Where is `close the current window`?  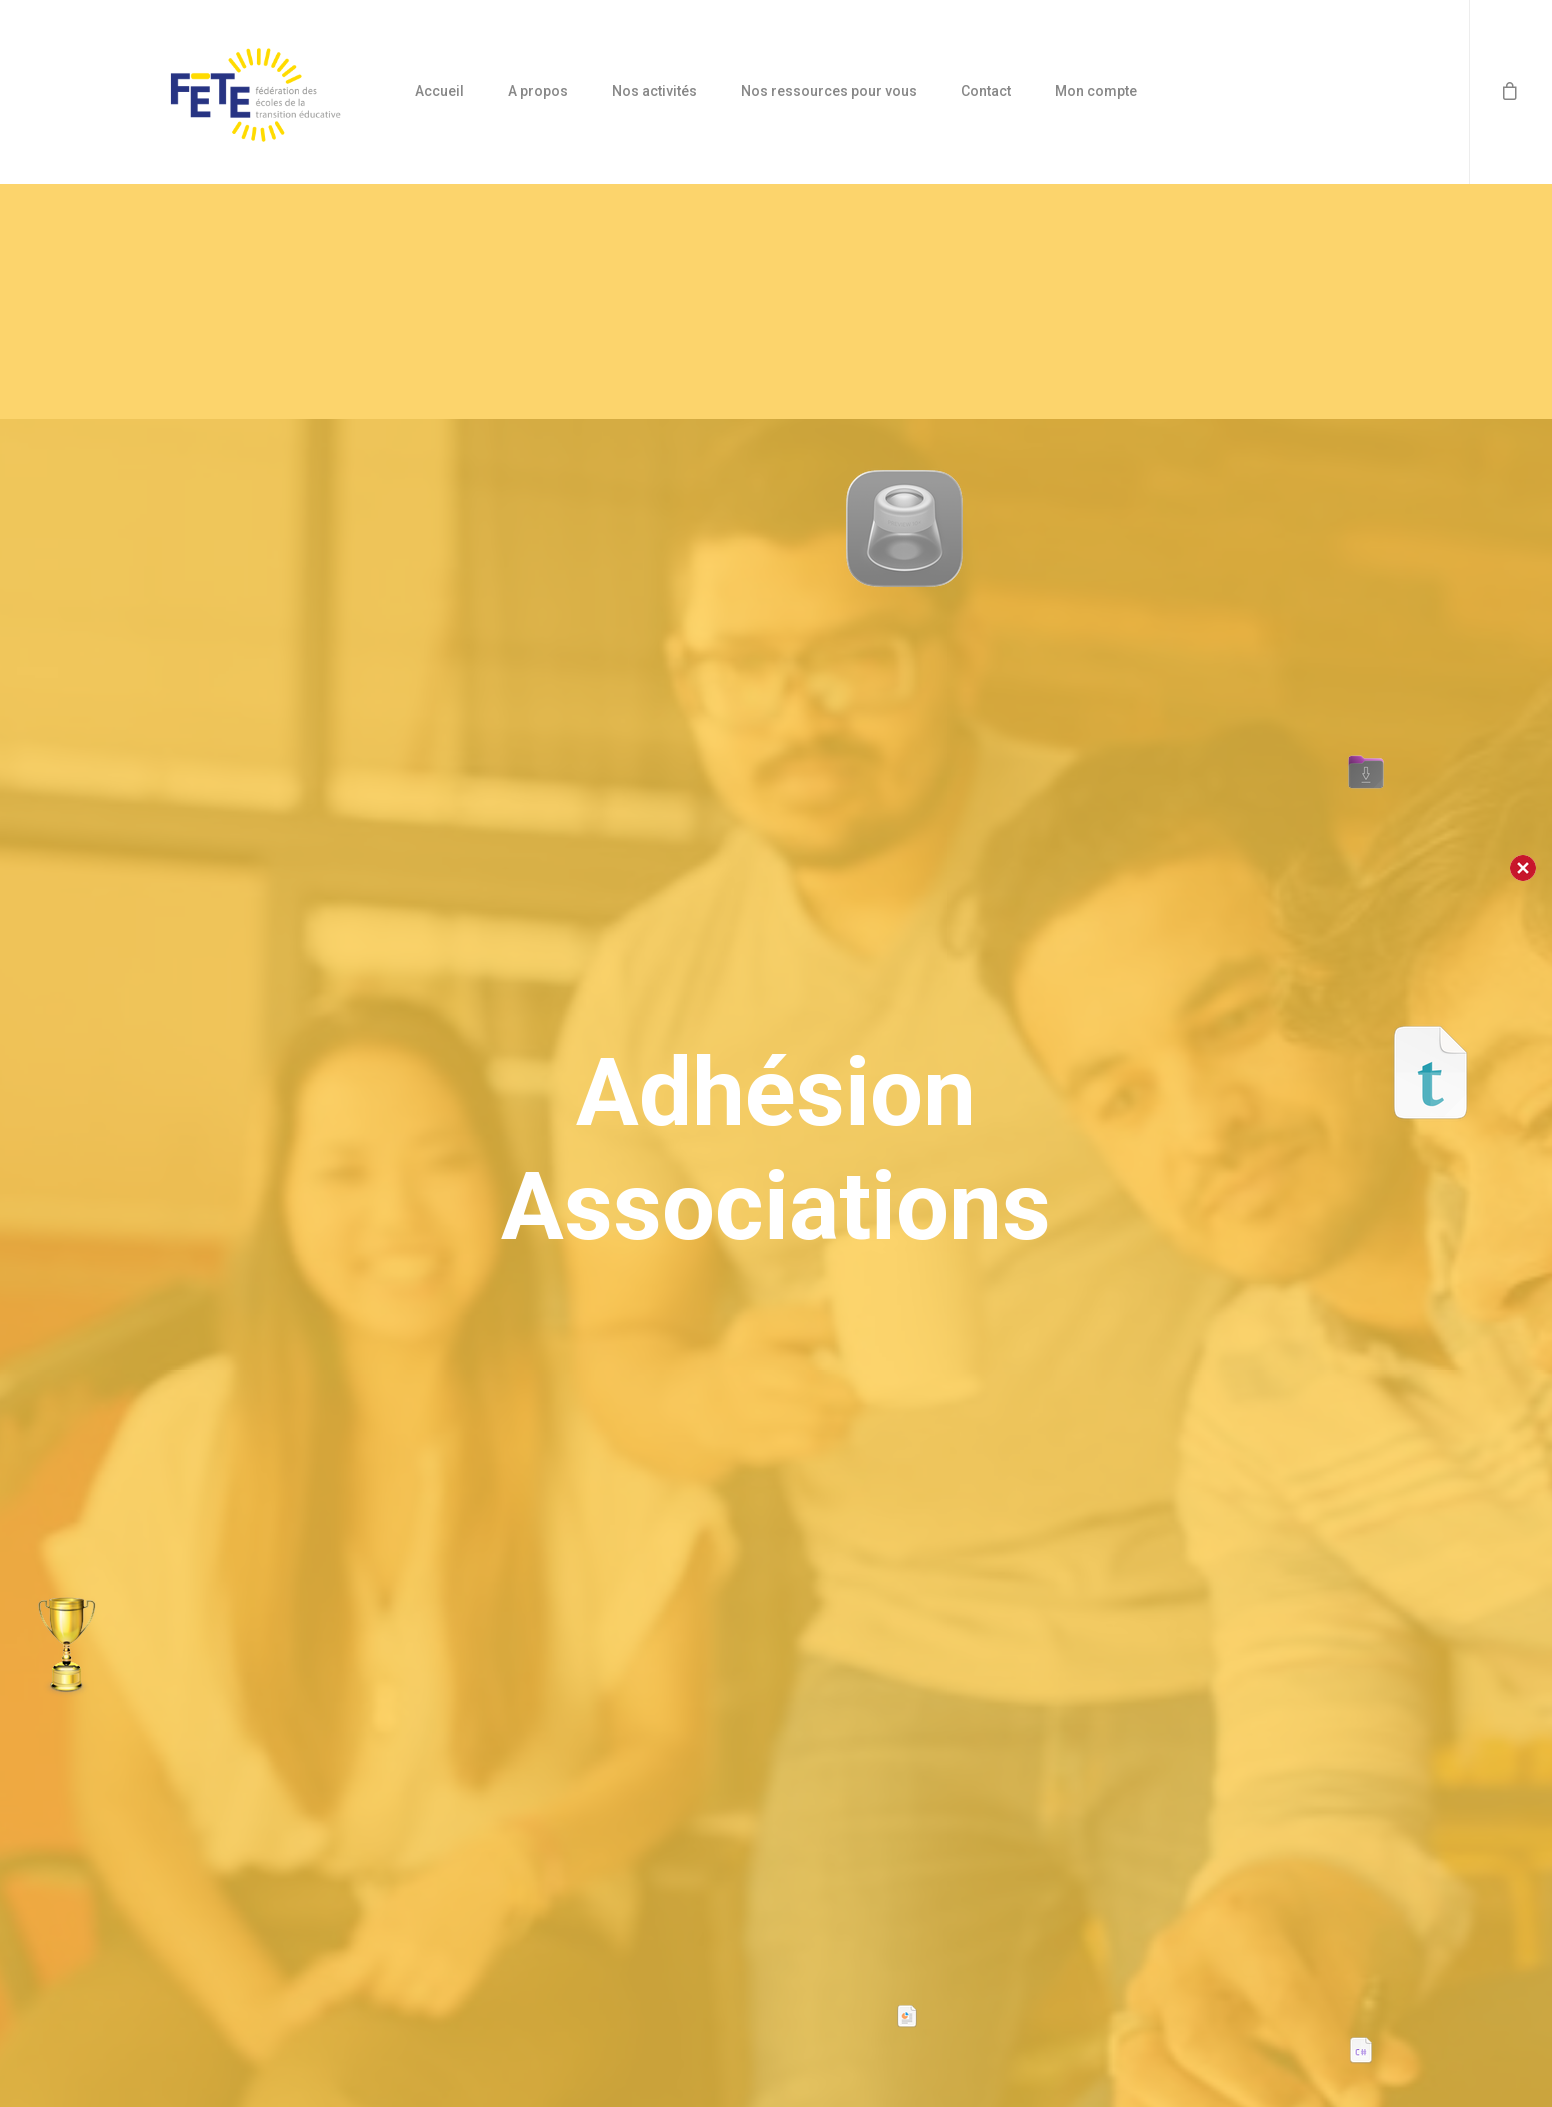
close the current window is located at coordinates (1523, 868).